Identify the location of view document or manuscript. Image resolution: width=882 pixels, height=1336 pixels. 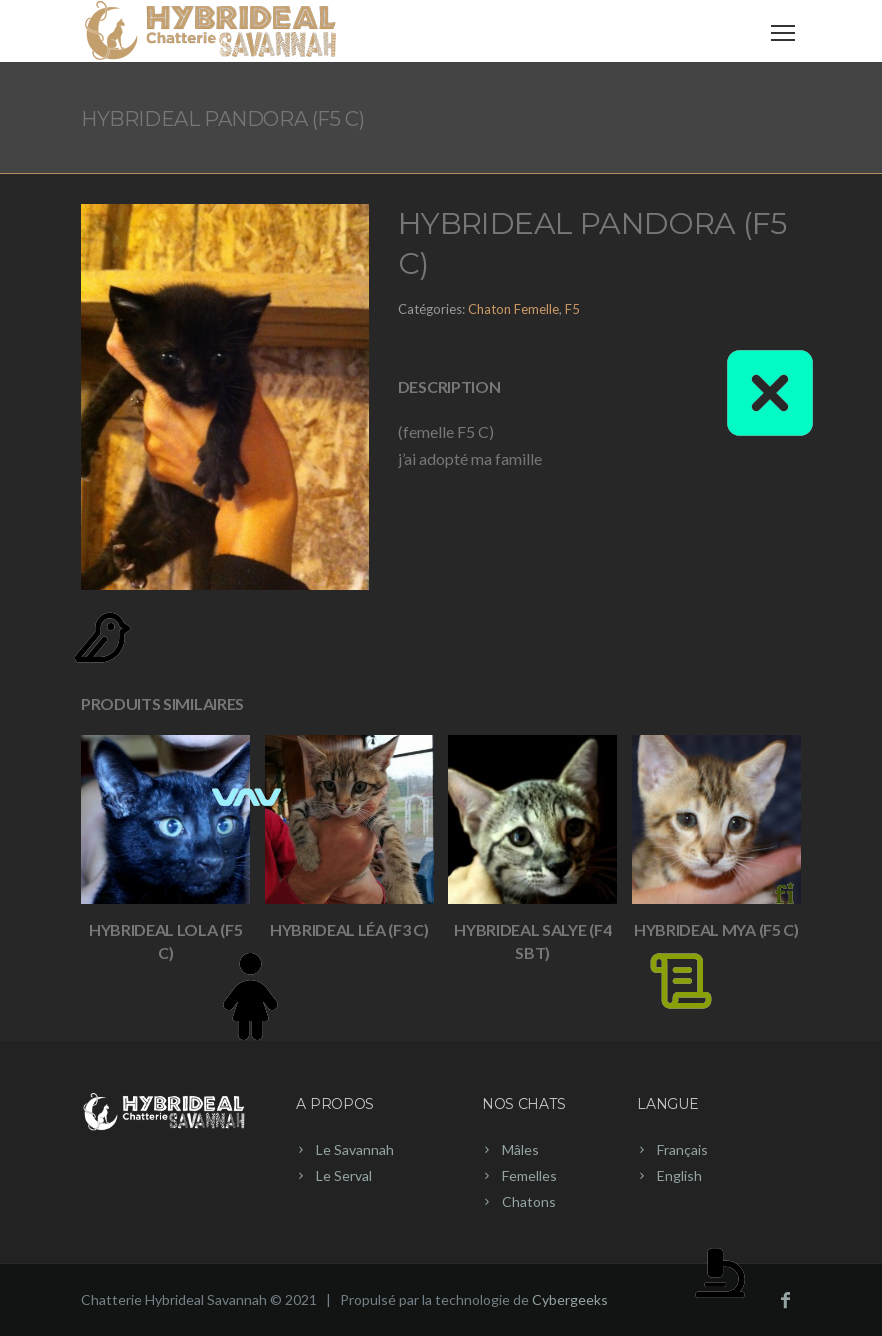
(681, 981).